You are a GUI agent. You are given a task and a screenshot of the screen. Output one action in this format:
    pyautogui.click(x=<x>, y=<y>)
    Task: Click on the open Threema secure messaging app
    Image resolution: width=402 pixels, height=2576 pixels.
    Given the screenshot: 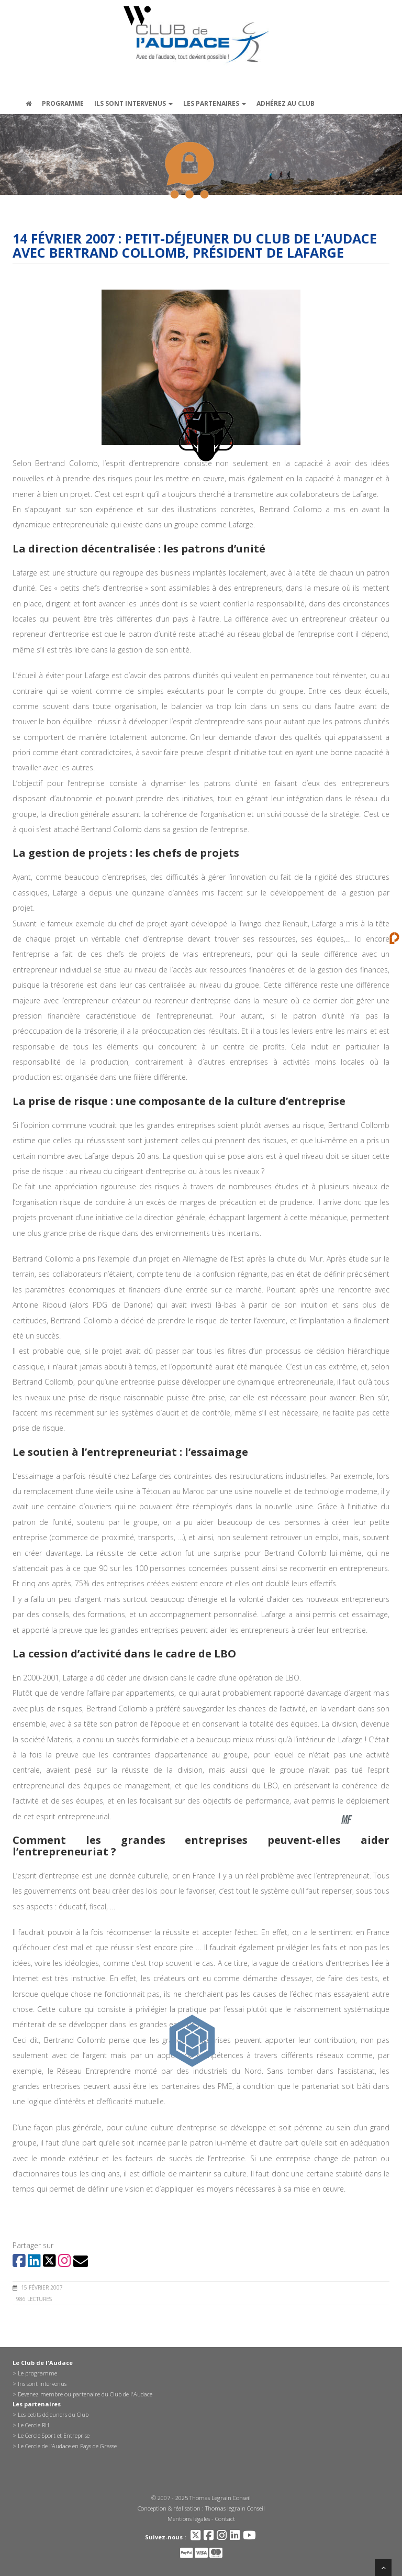 What is the action you would take?
    pyautogui.click(x=189, y=170)
    